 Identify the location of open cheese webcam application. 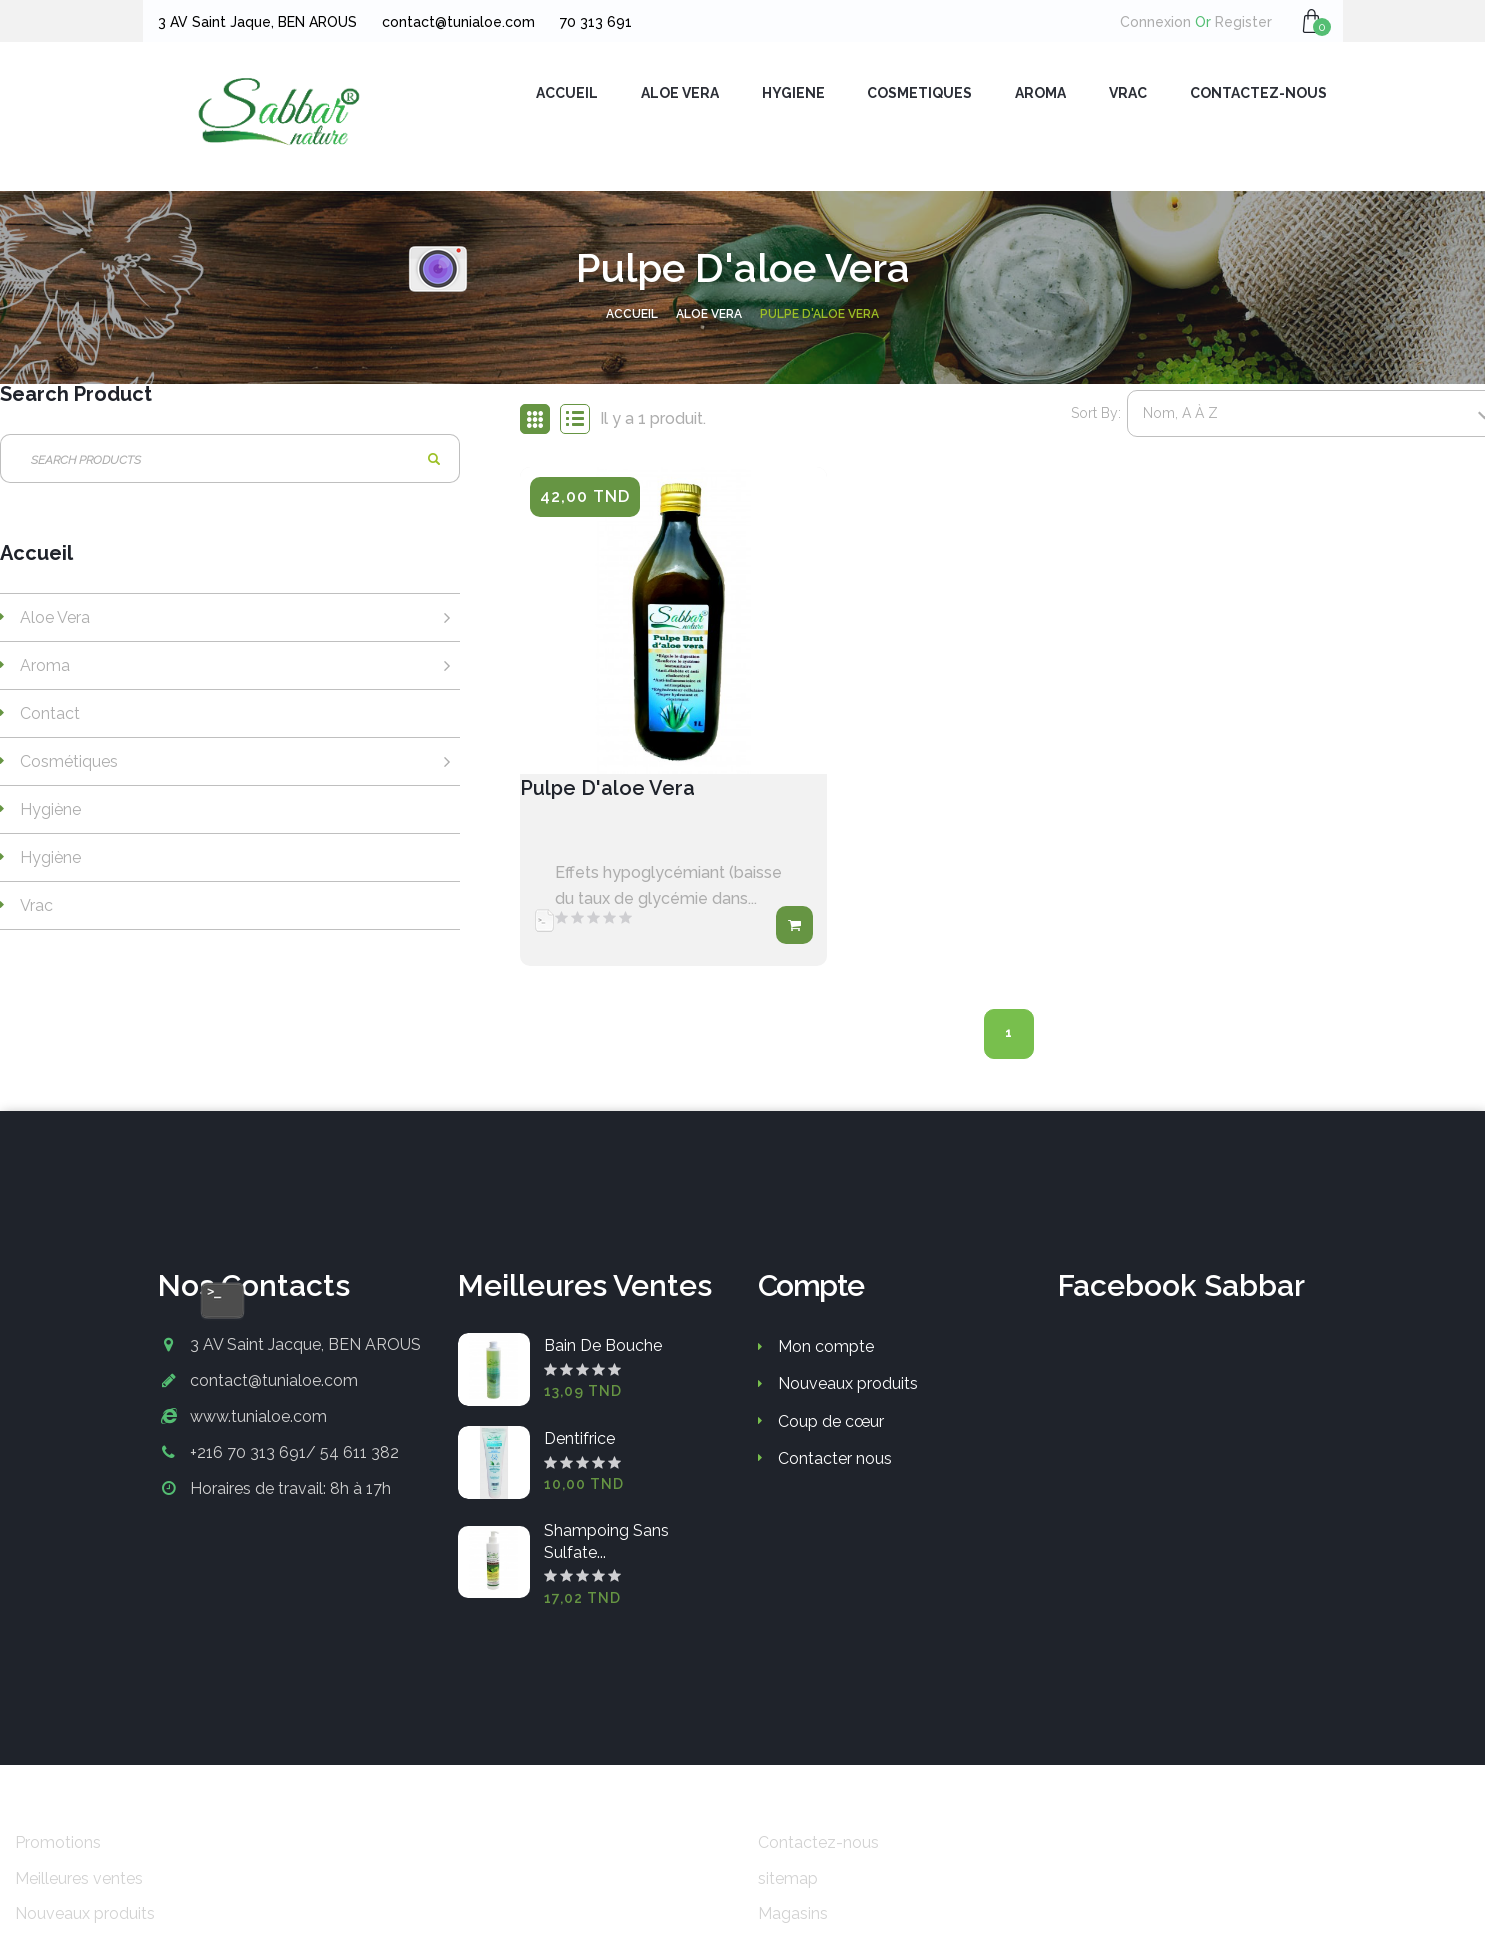
(438, 269).